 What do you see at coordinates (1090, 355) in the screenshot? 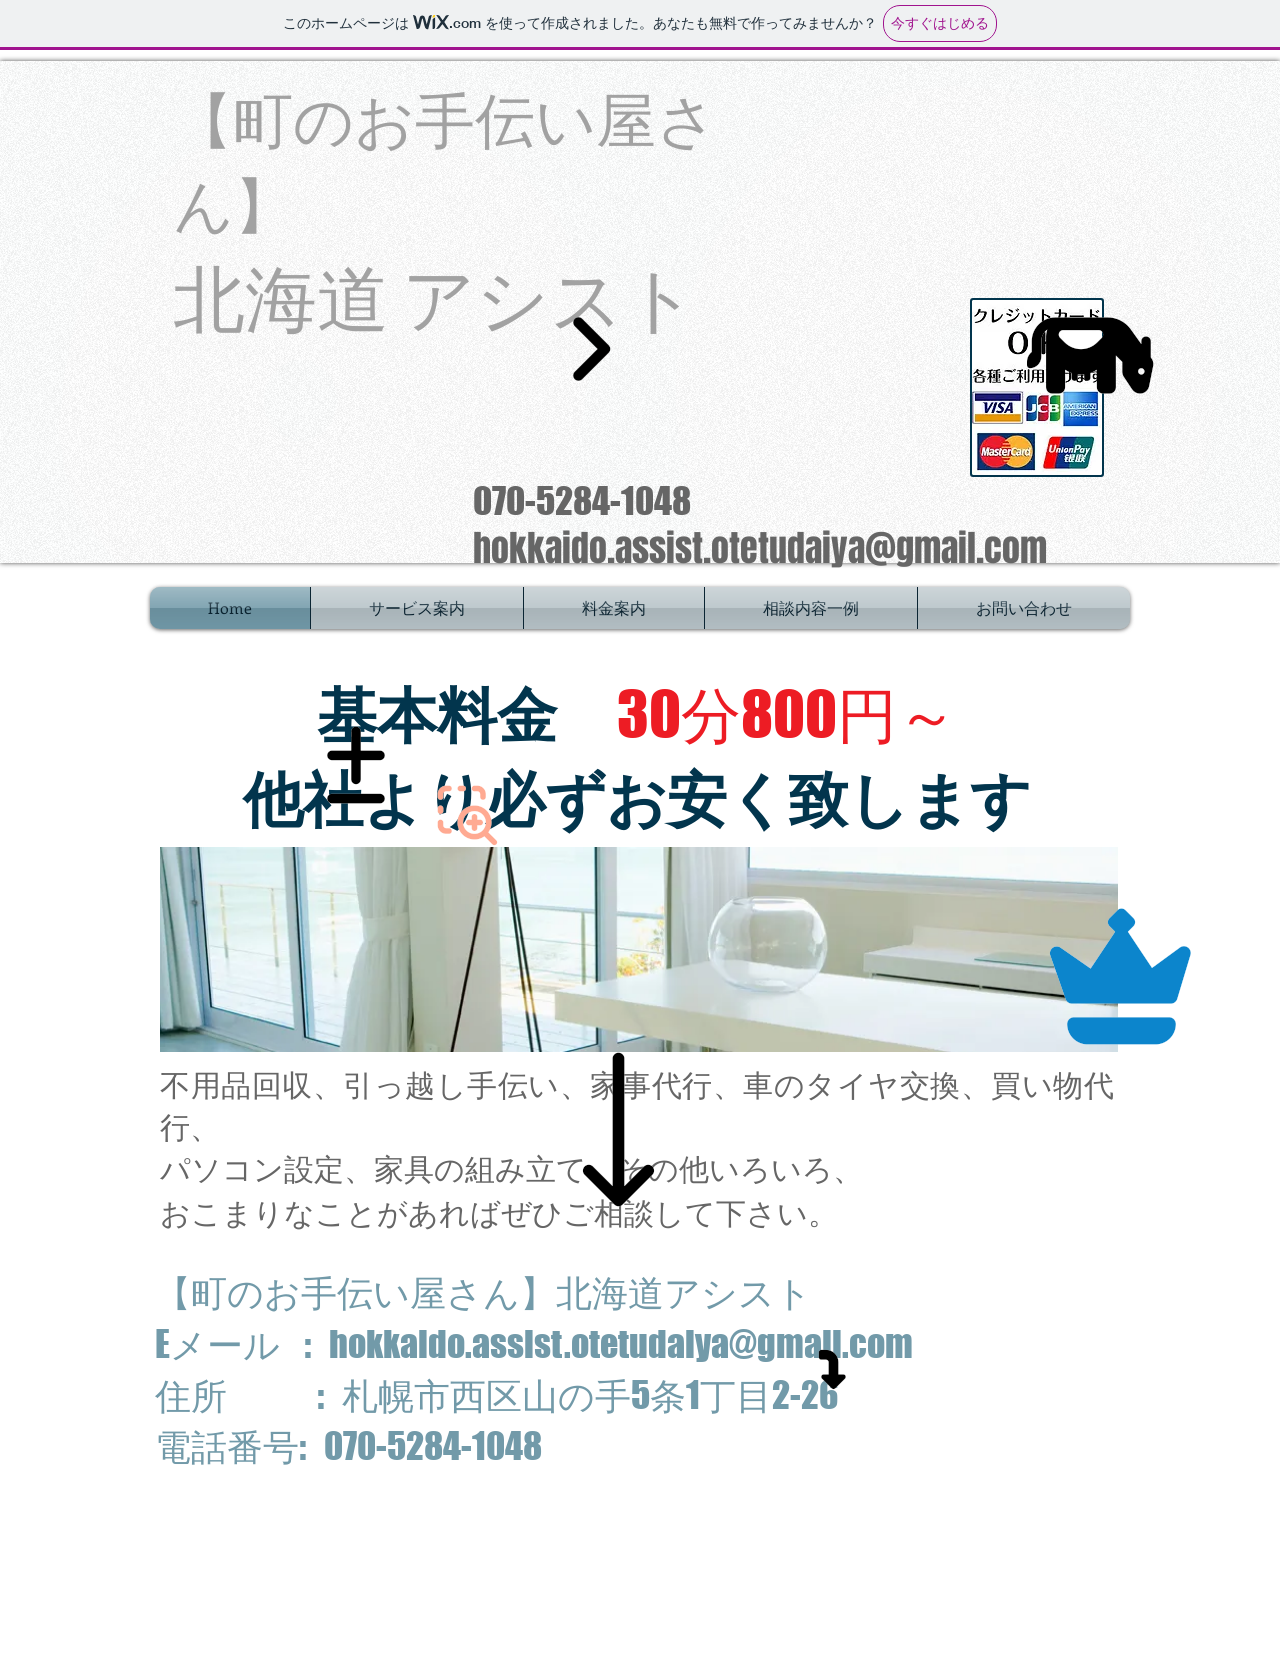
I see `indicates dairy or farm-related content` at bounding box center [1090, 355].